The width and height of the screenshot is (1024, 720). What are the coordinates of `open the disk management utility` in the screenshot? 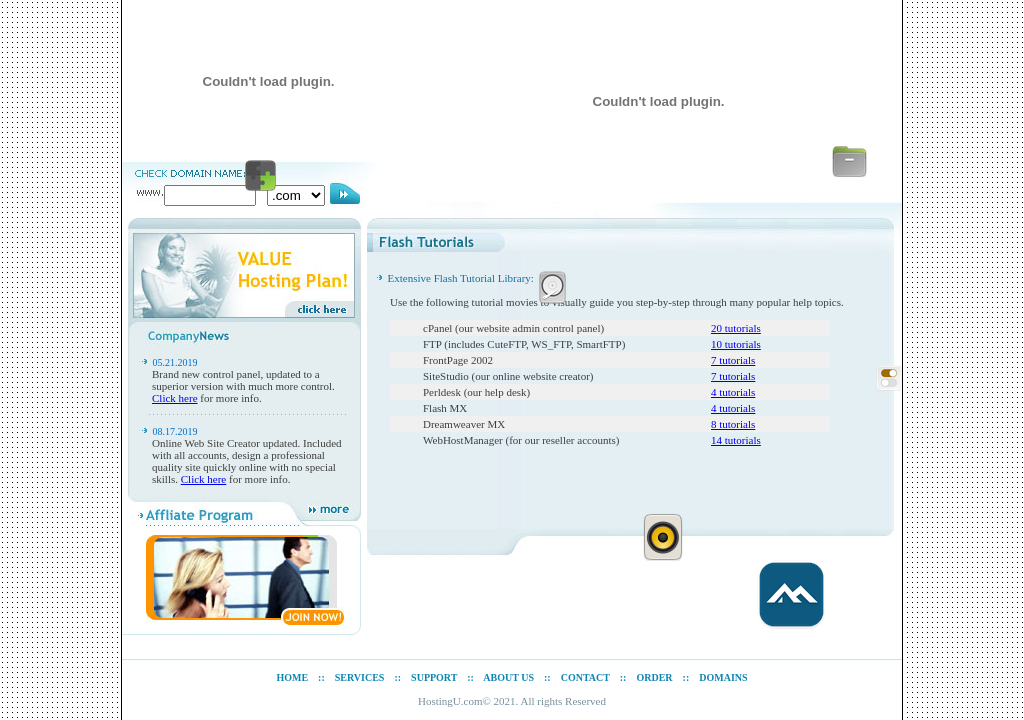 It's located at (552, 287).